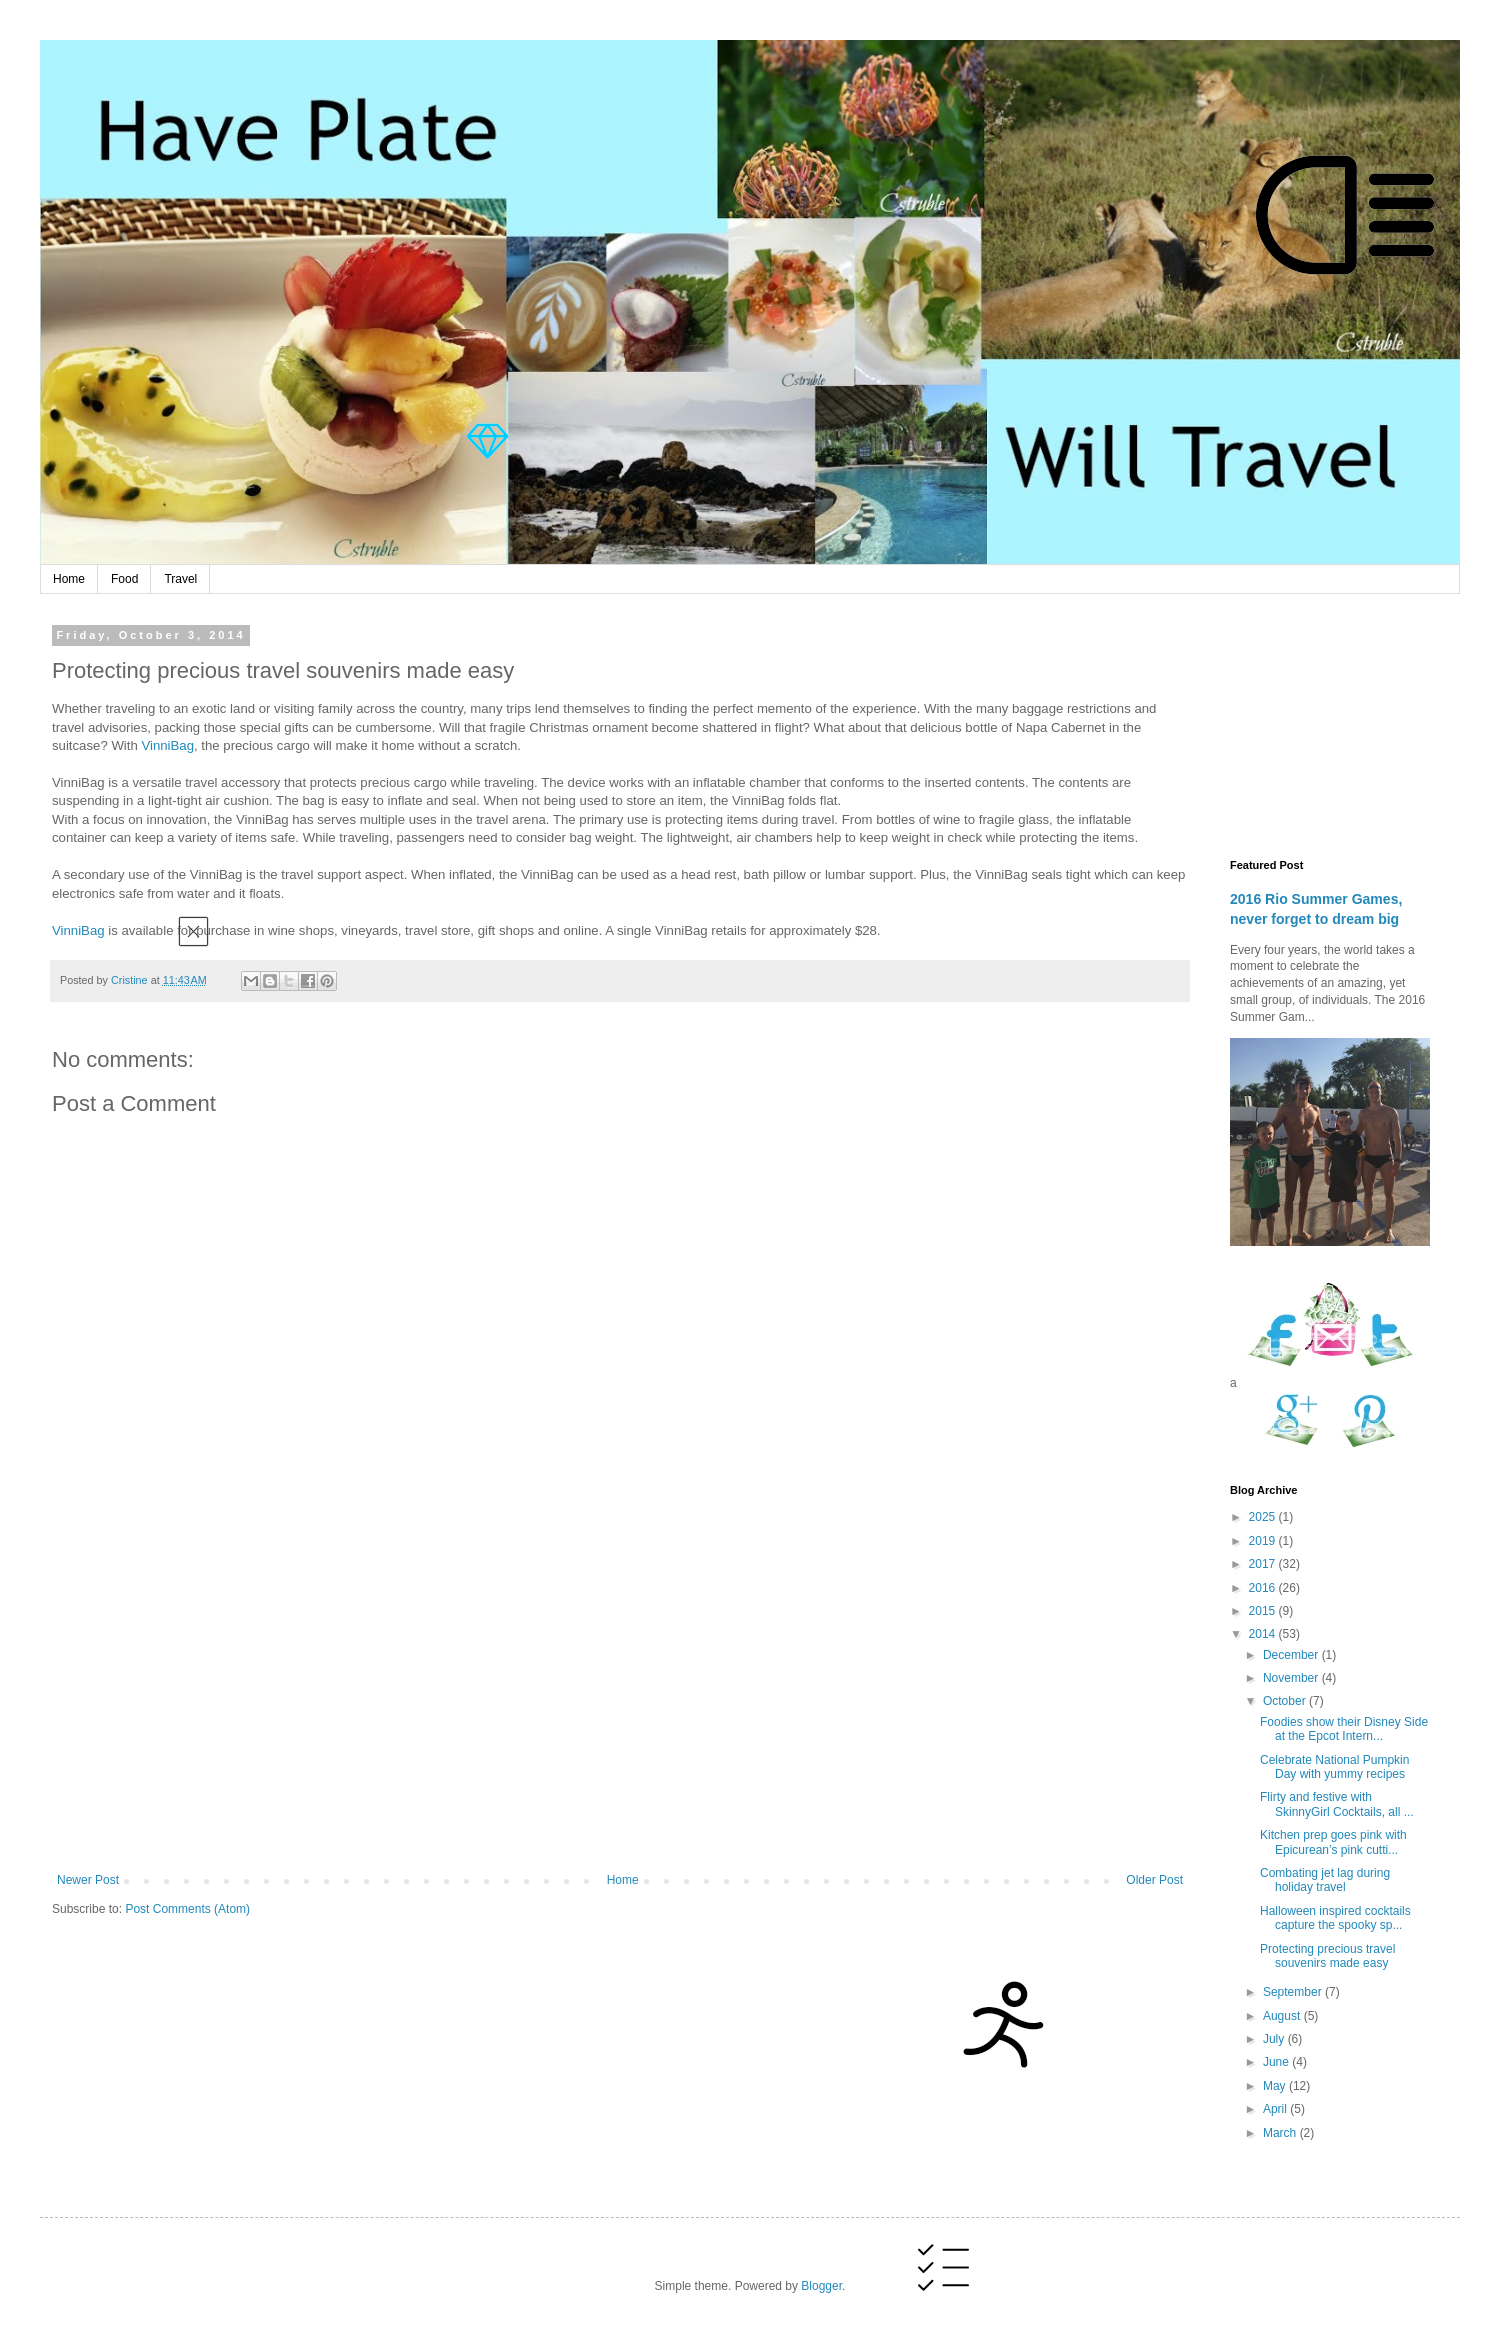 The image size is (1500, 2334). I want to click on toggle vehicle headlights on/off, so click(1345, 215).